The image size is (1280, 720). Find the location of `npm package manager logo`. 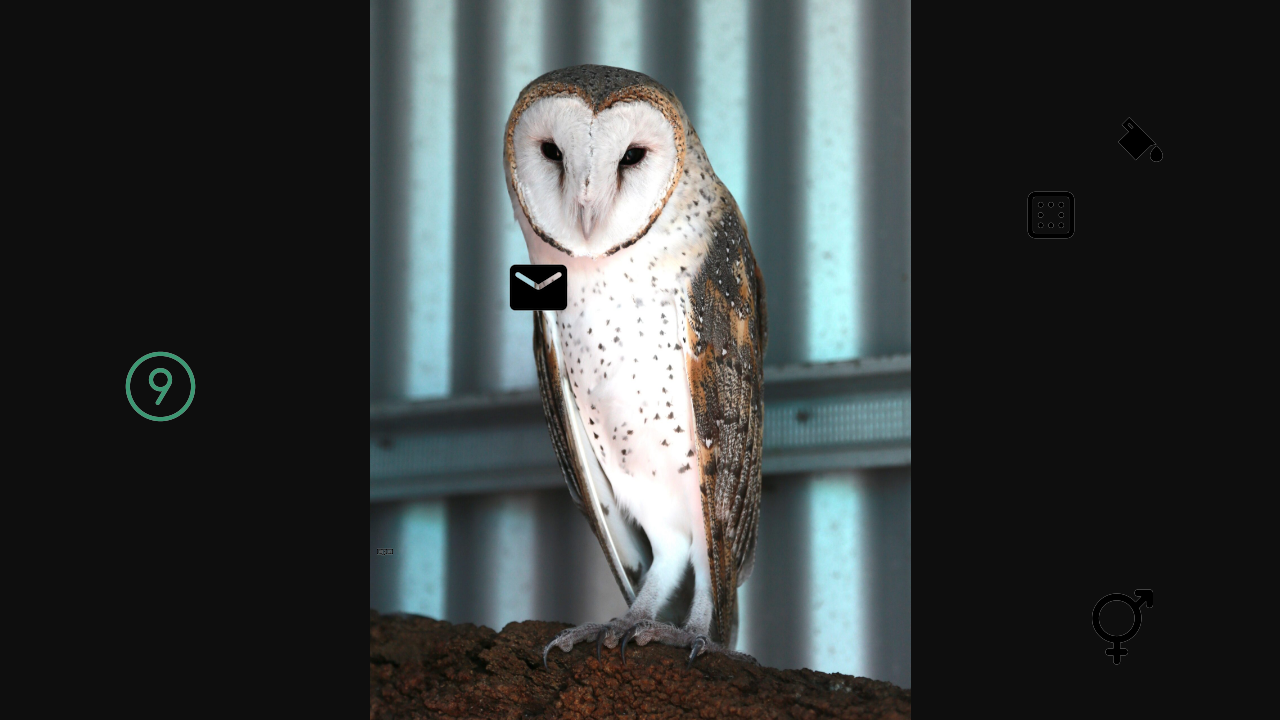

npm package manager logo is located at coordinates (385, 552).